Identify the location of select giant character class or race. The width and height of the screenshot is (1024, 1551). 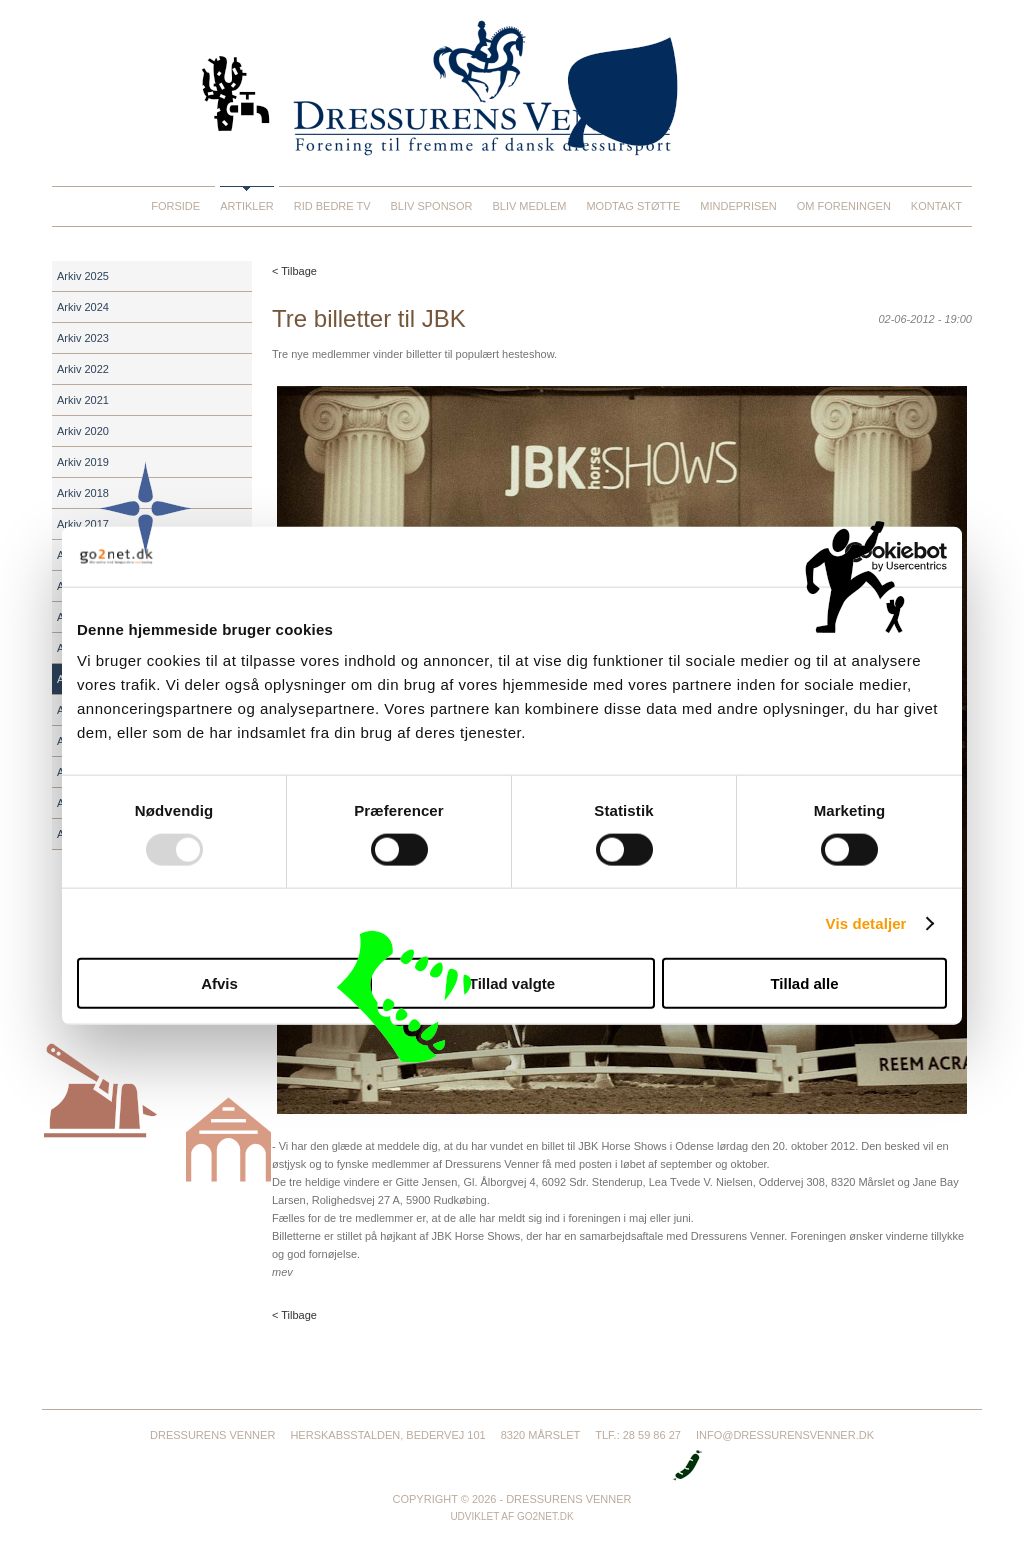
(855, 577).